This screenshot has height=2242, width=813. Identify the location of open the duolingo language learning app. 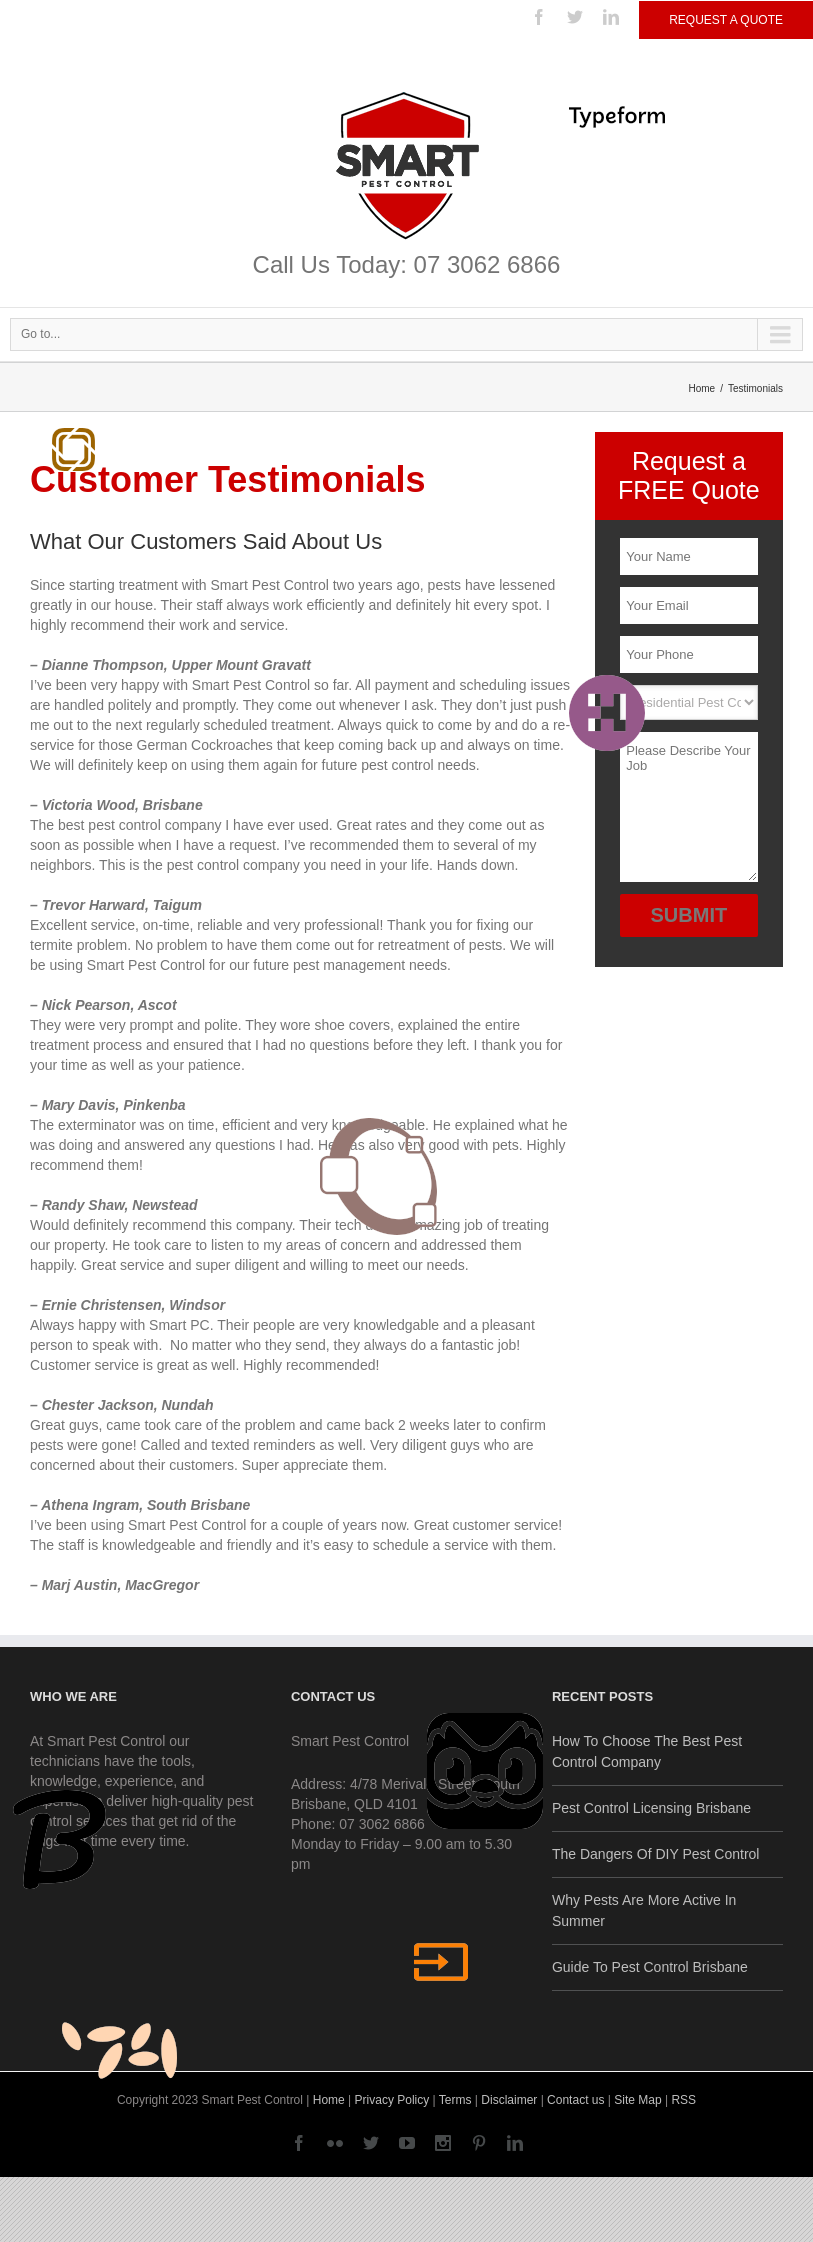
(485, 1771).